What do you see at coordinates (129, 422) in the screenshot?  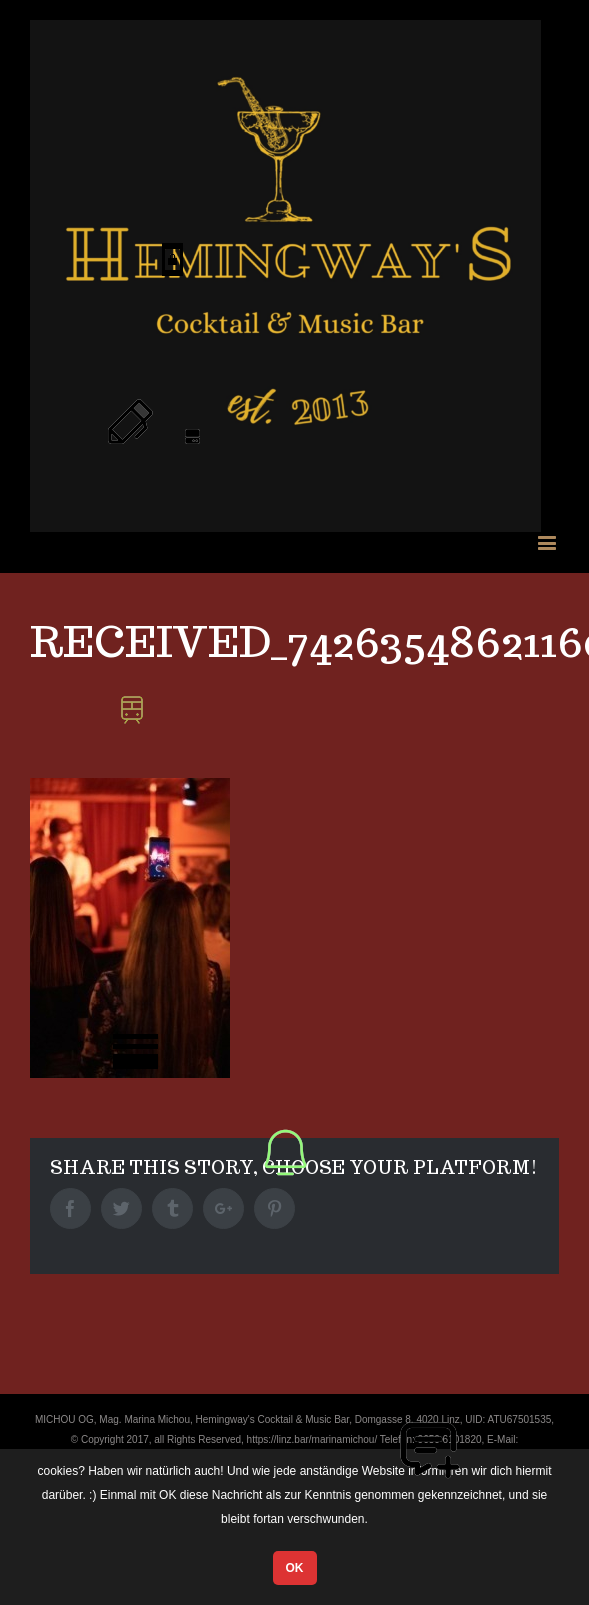 I see `edit or modify content` at bounding box center [129, 422].